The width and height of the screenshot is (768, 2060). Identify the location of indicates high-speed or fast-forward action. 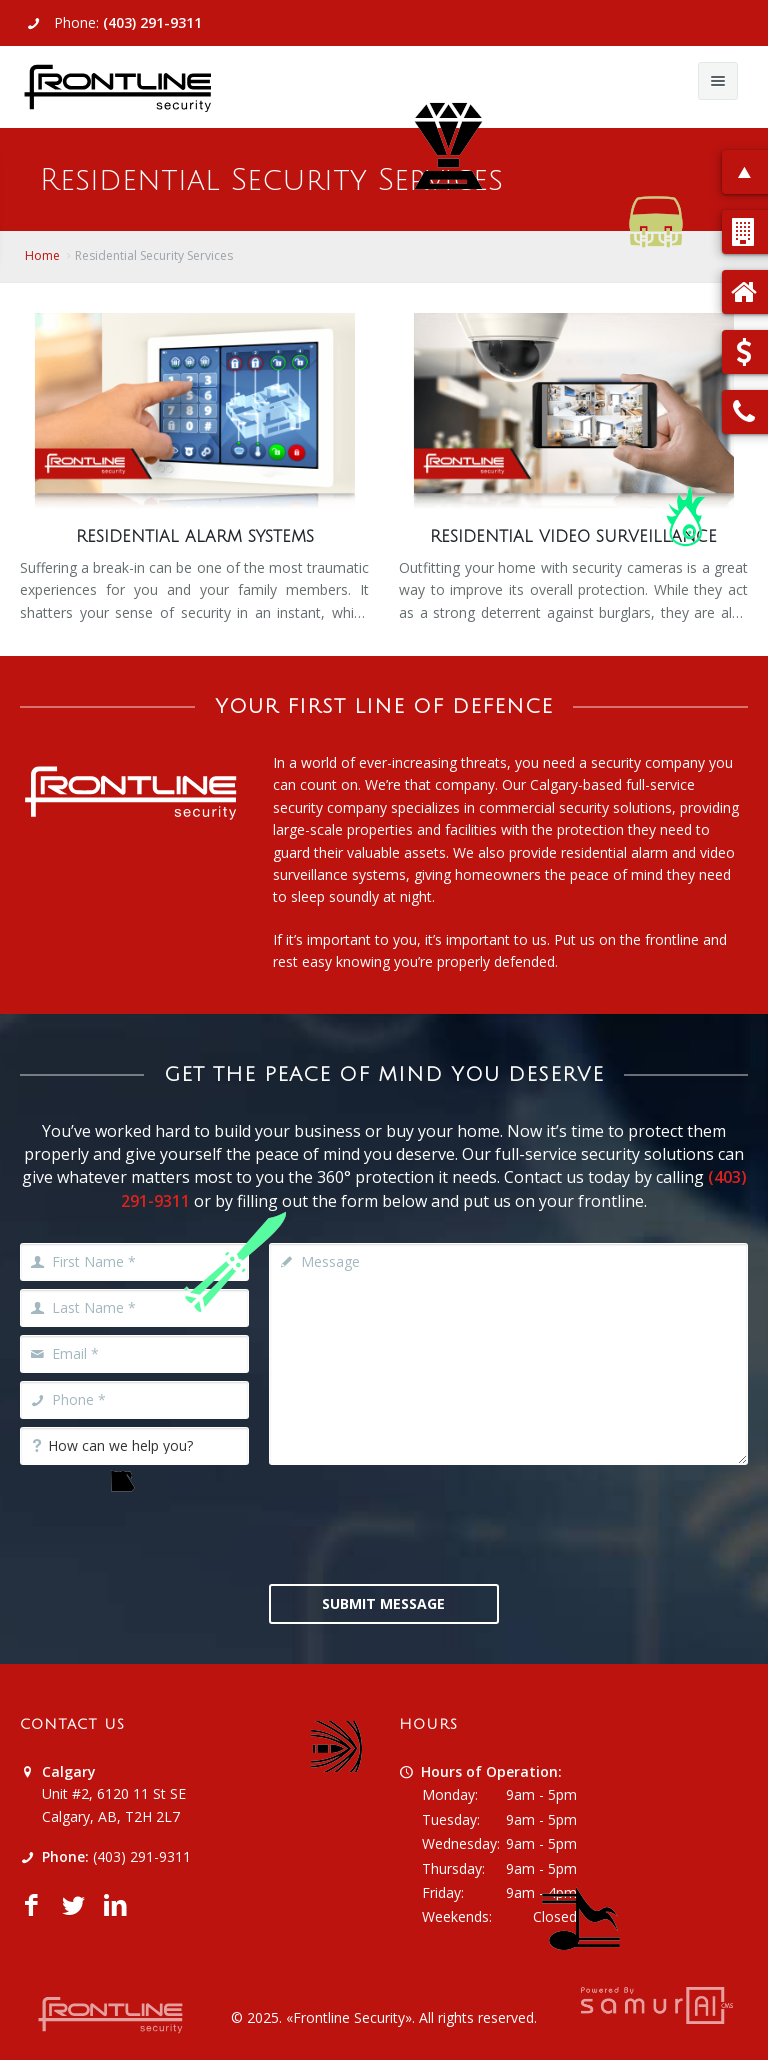
(336, 1746).